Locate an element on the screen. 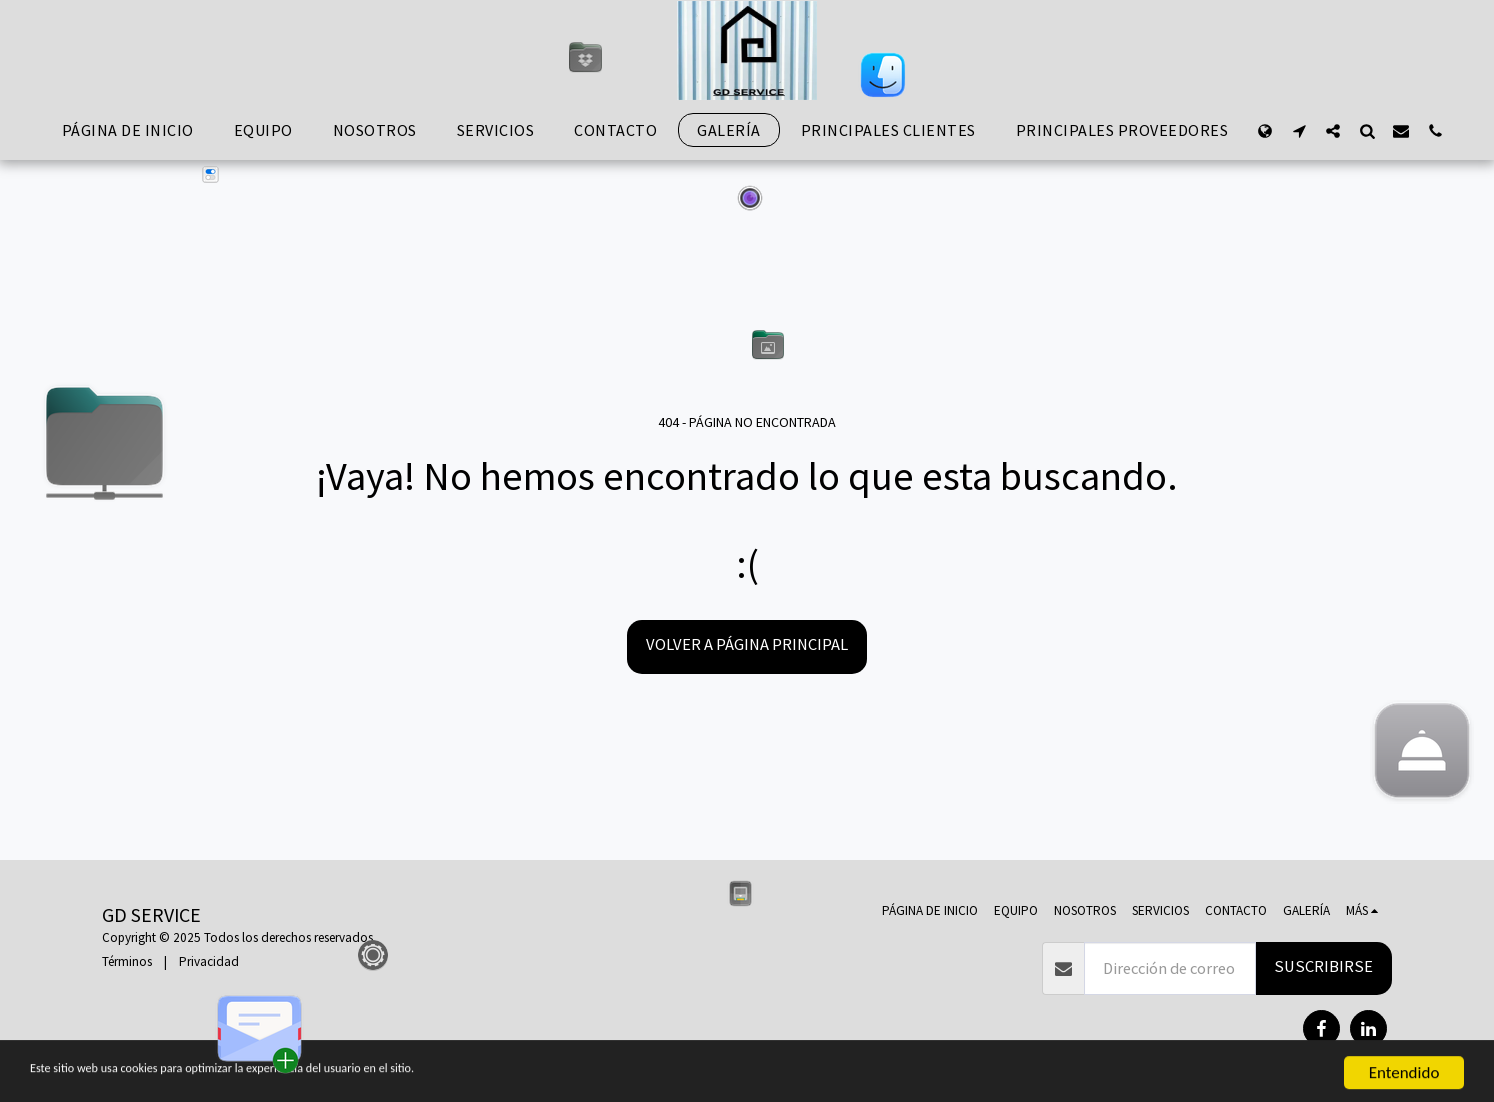  compose a new email message is located at coordinates (259, 1028).